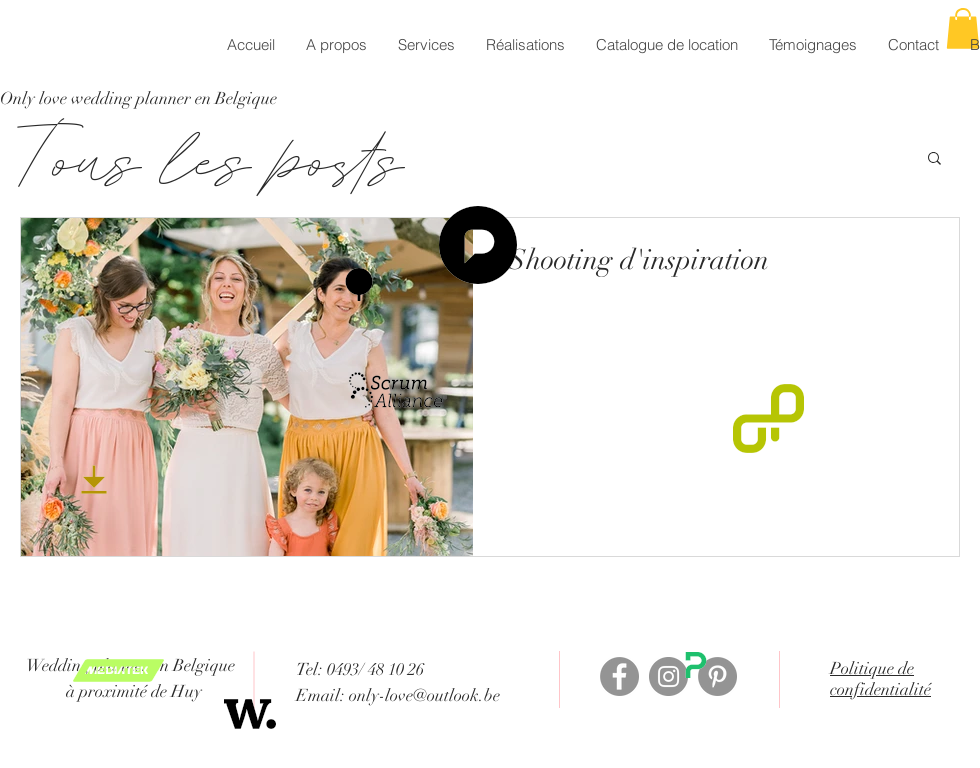  What do you see at coordinates (696, 665) in the screenshot?
I see `open Proton app or services` at bounding box center [696, 665].